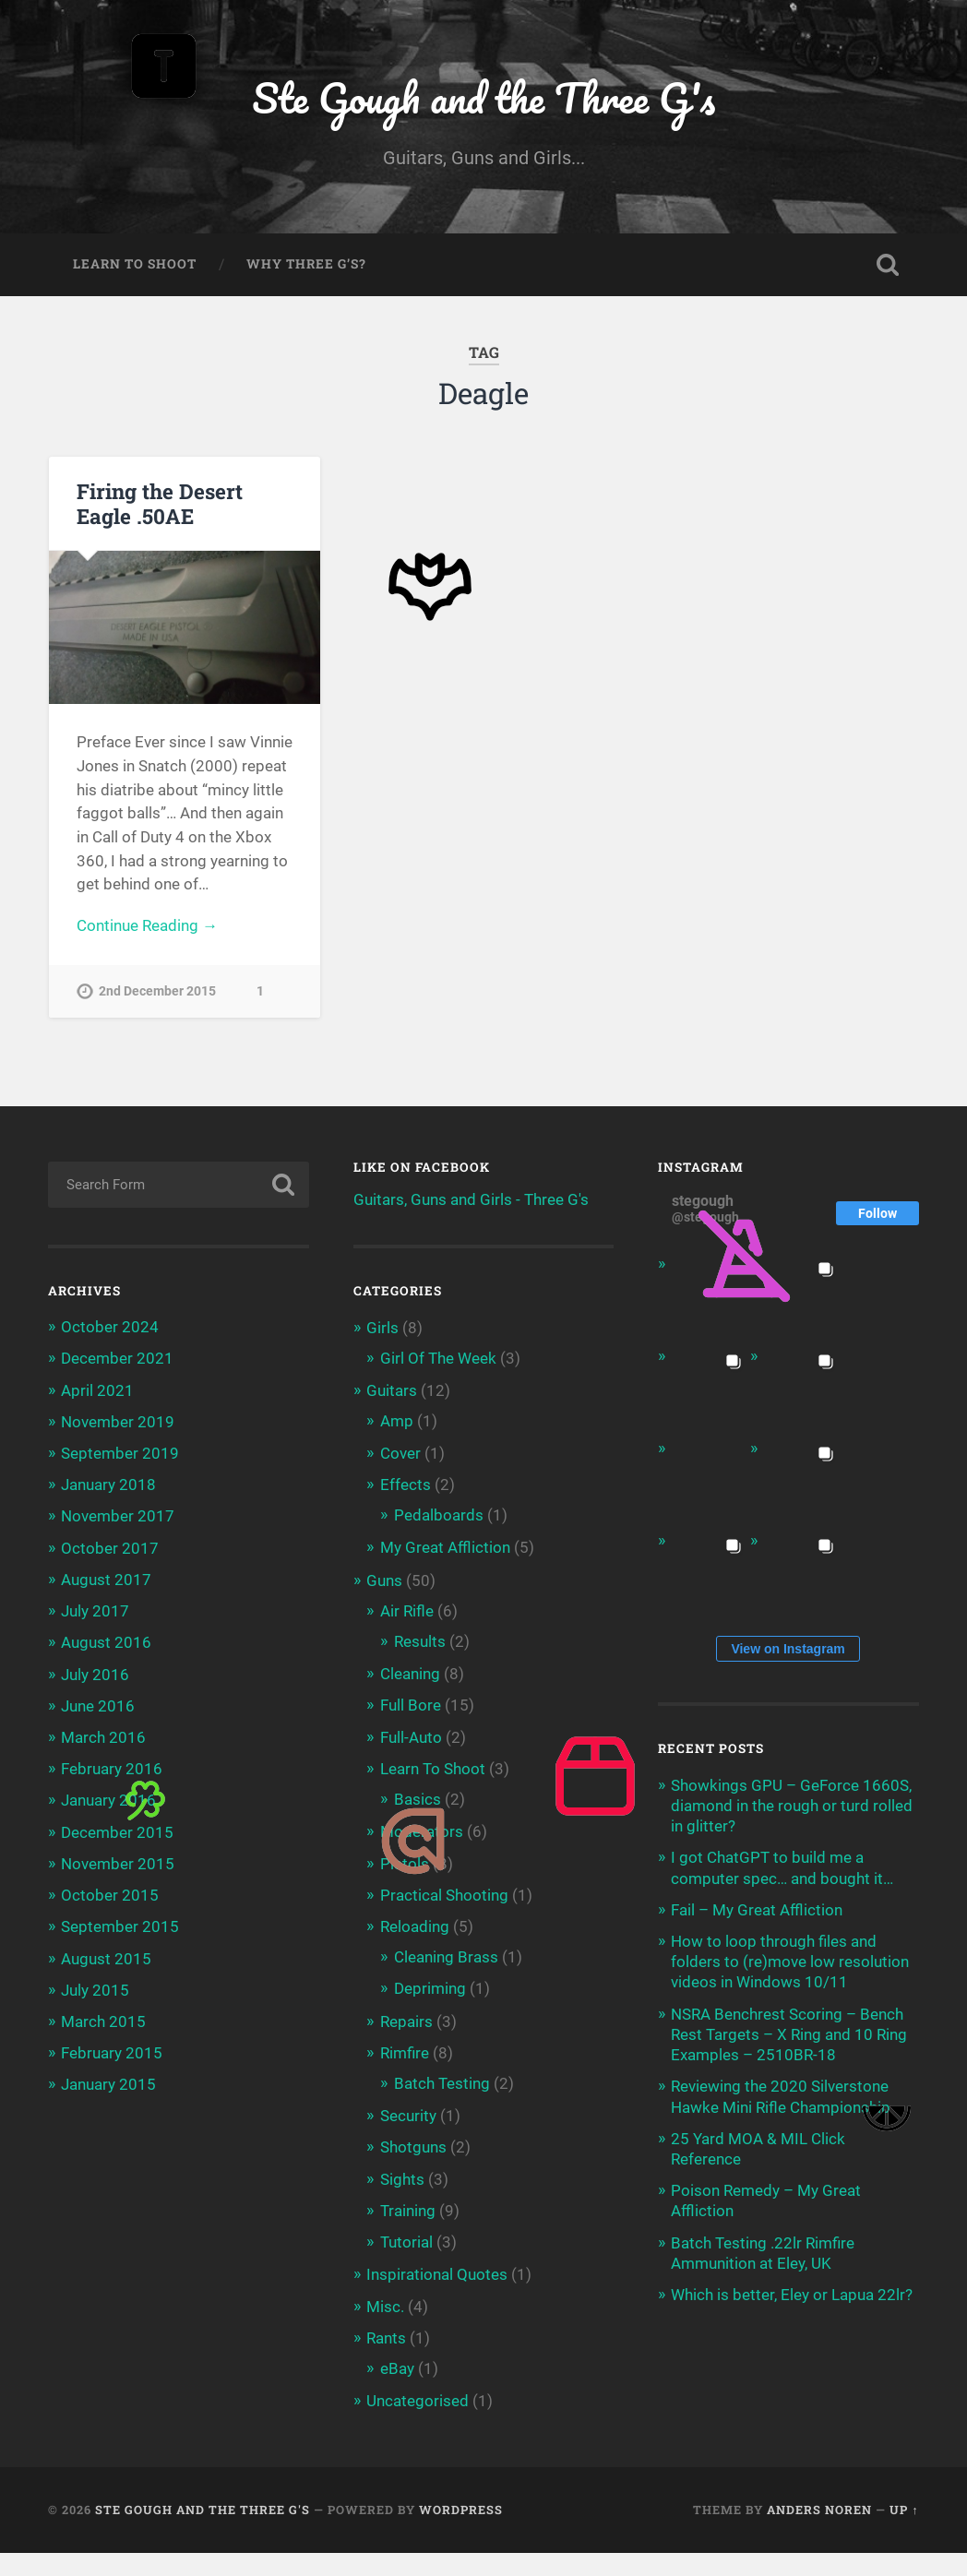 The width and height of the screenshot is (967, 2576). Describe the element at coordinates (595, 1776) in the screenshot. I see `view package or shipment details` at that location.